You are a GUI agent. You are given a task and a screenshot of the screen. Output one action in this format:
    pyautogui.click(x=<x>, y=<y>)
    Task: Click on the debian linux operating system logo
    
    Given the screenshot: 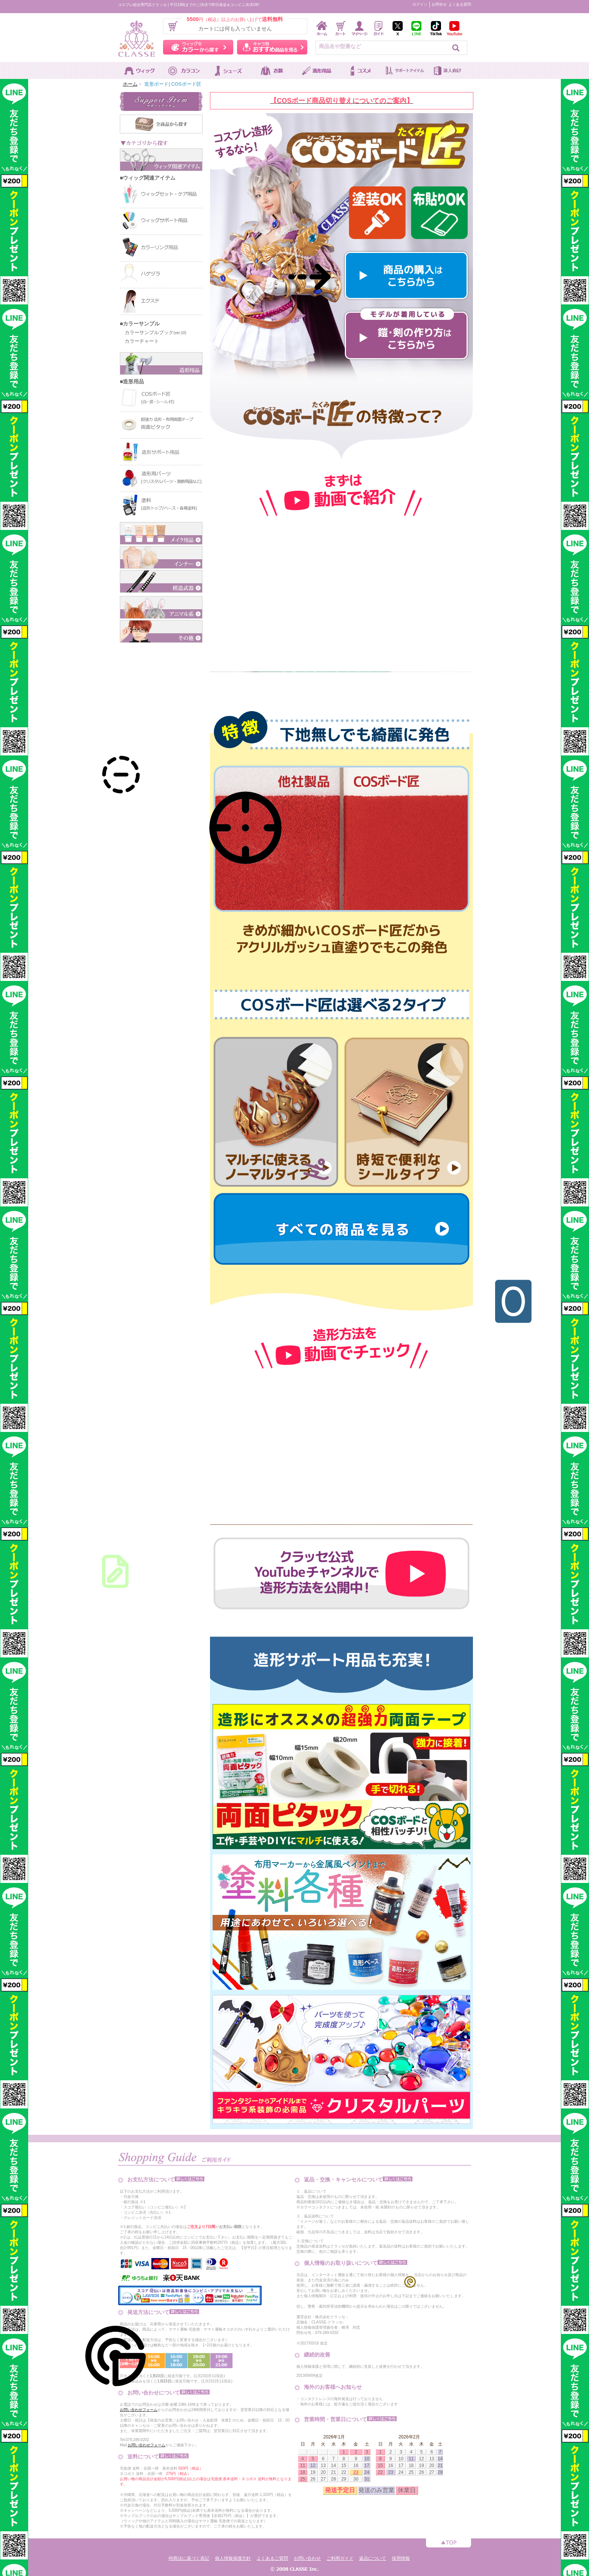 What is the action you would take?
    pyautogui.click(x=410, y=2282)
    